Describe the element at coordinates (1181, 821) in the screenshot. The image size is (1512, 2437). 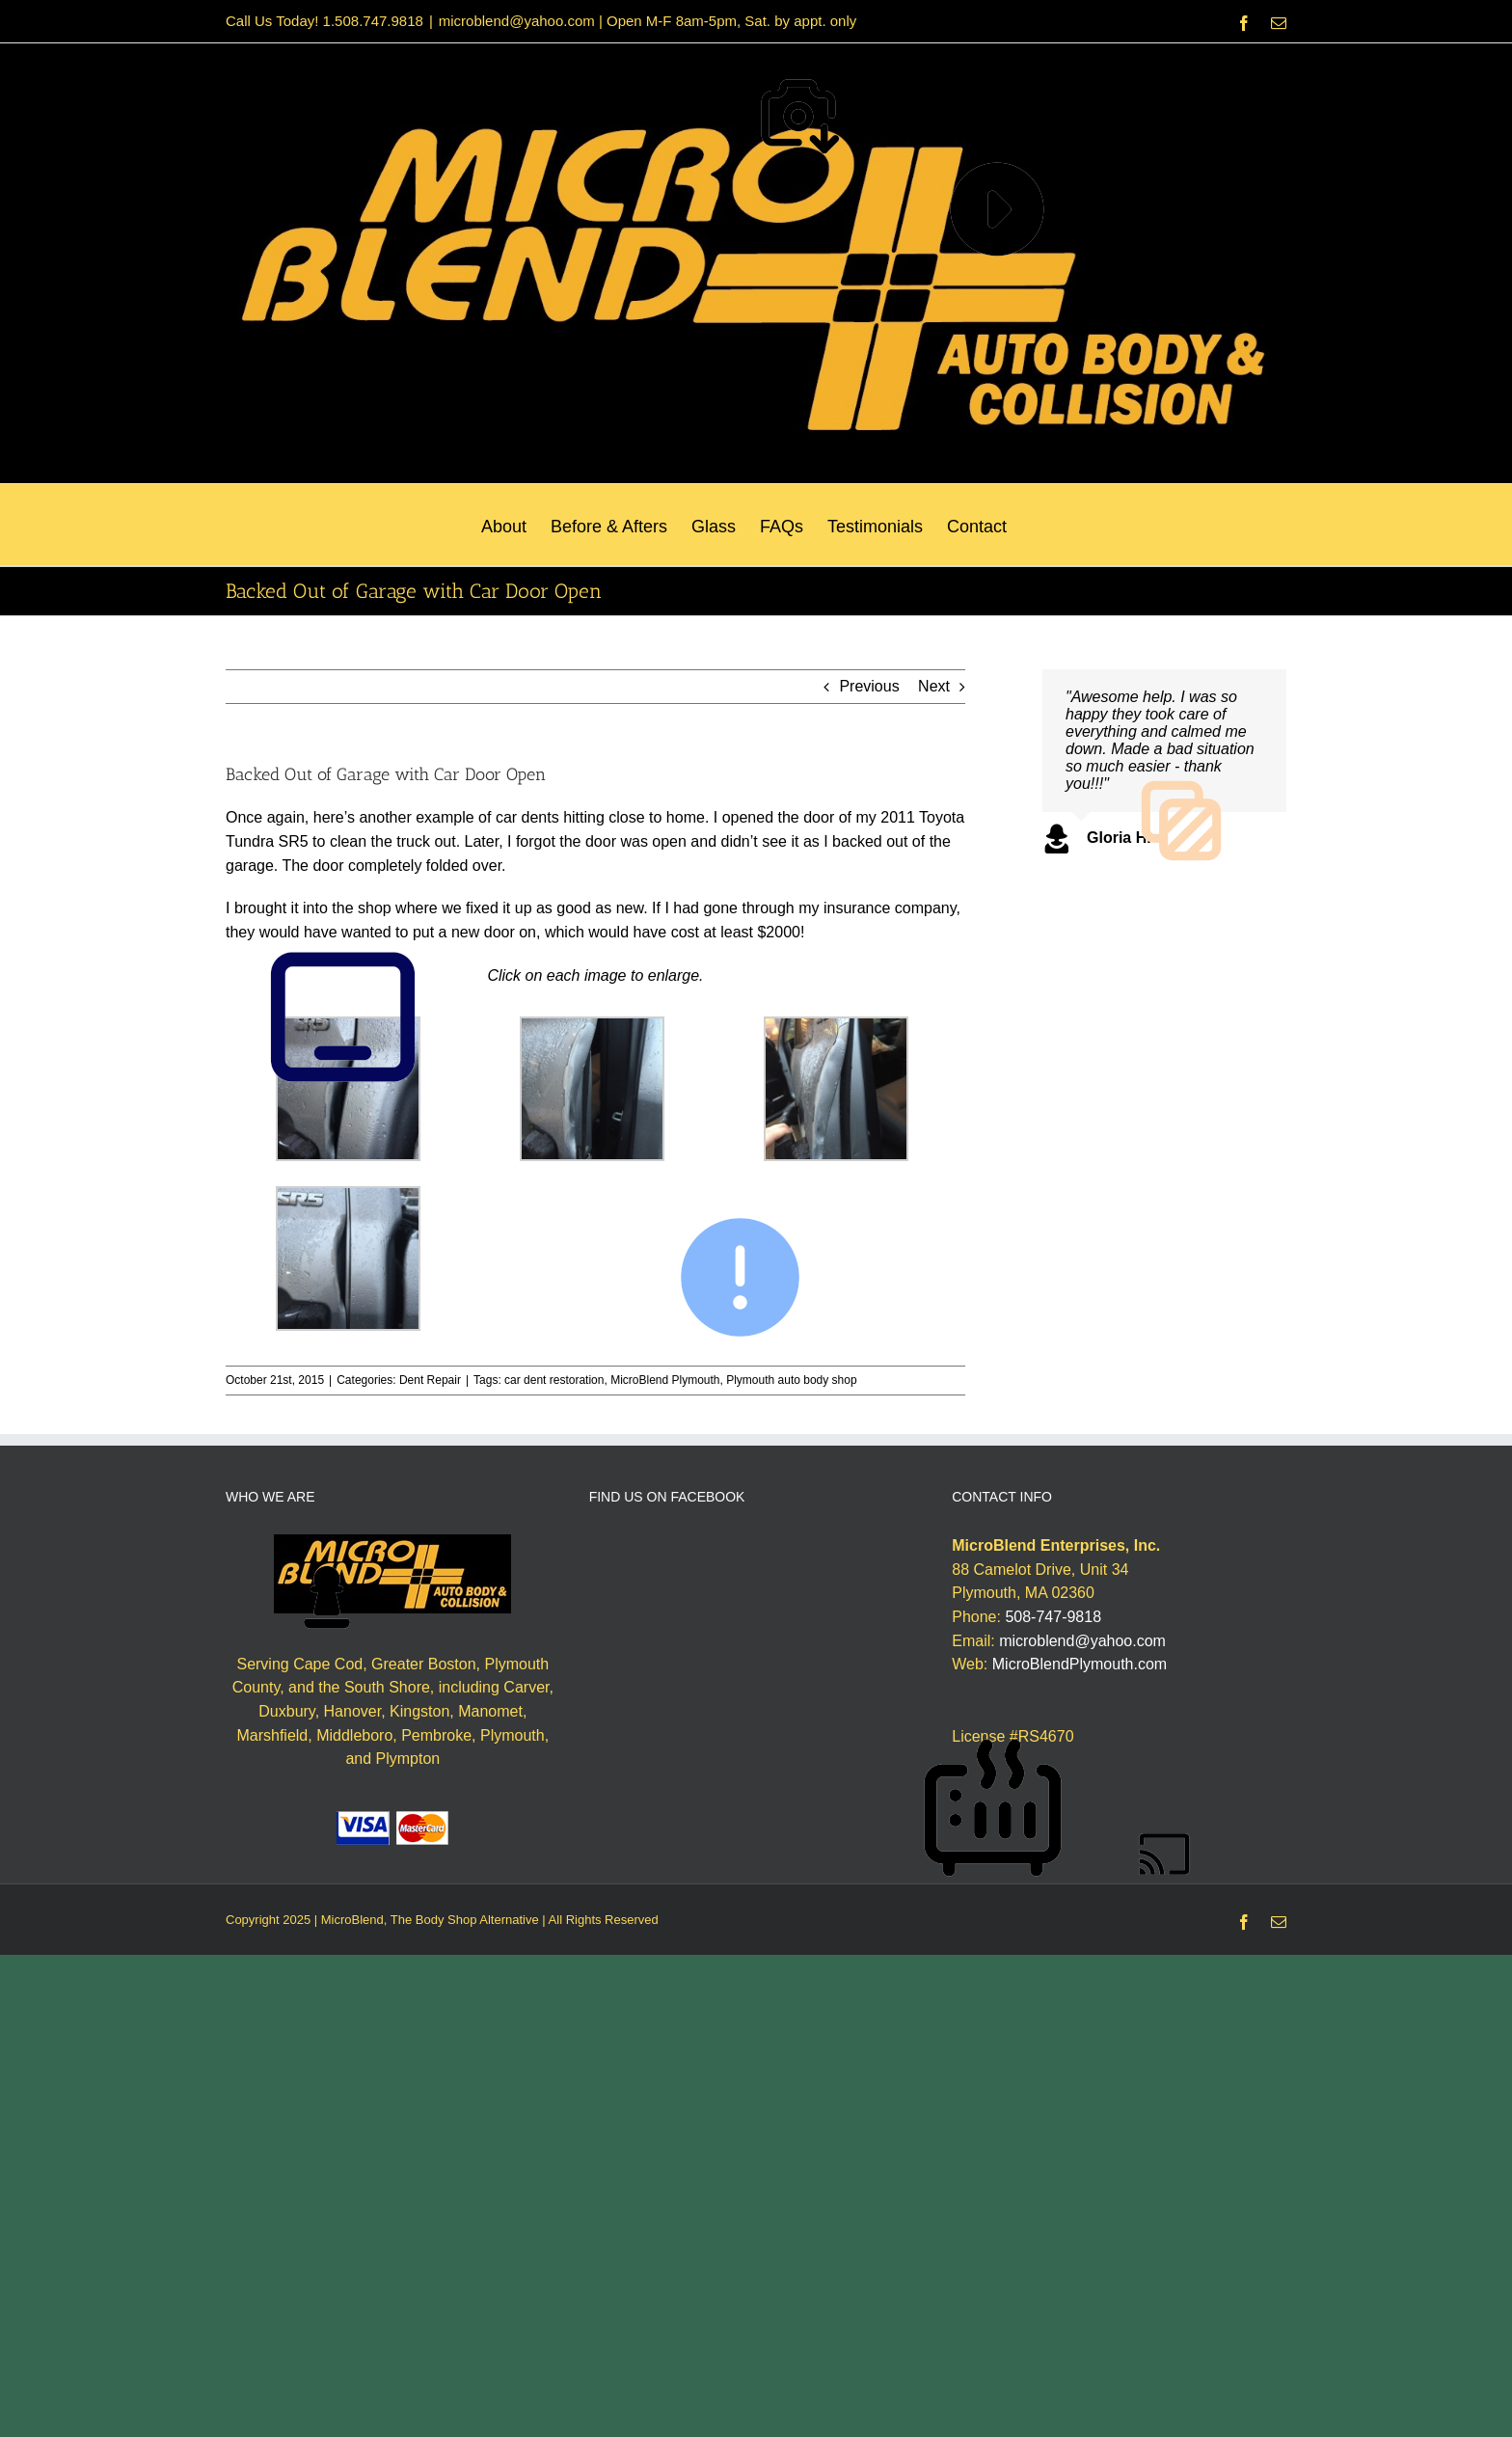
I see `select multiple items or objects` at that location.